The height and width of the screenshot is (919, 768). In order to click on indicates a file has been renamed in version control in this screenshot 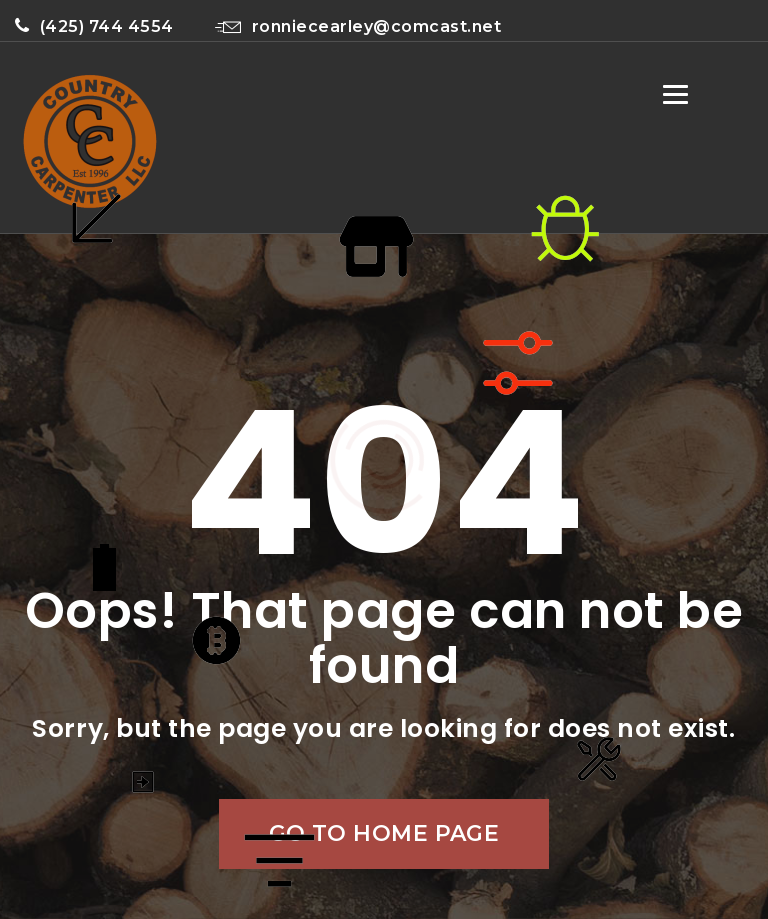, I will do `click(143, 782)`.